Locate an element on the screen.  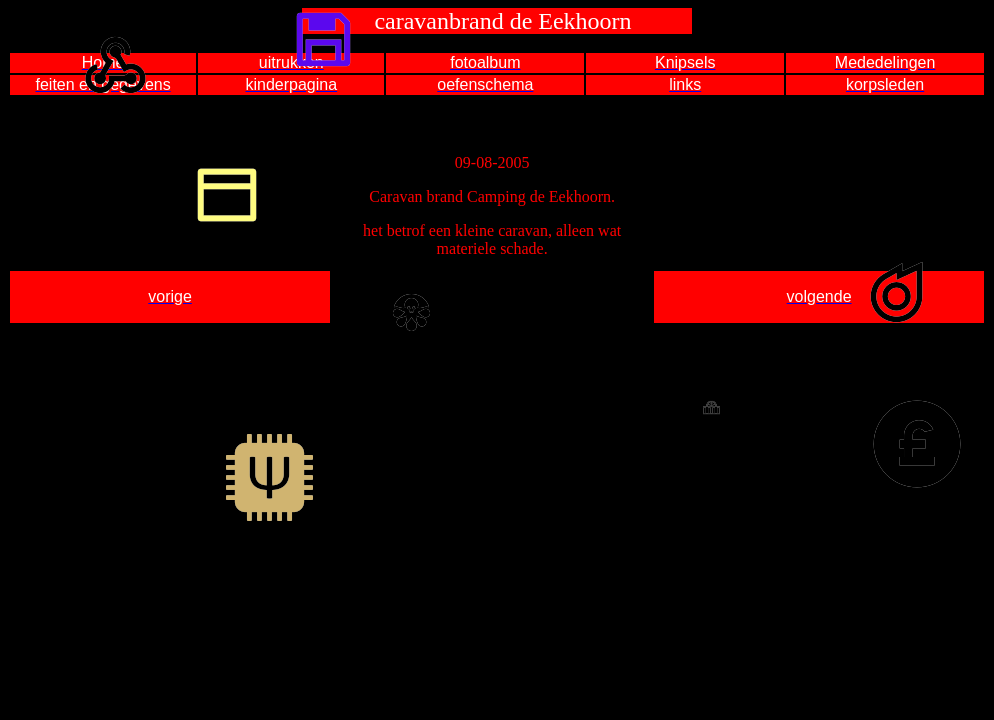
QMK firmware project logo is located at coordinates (269, 477).